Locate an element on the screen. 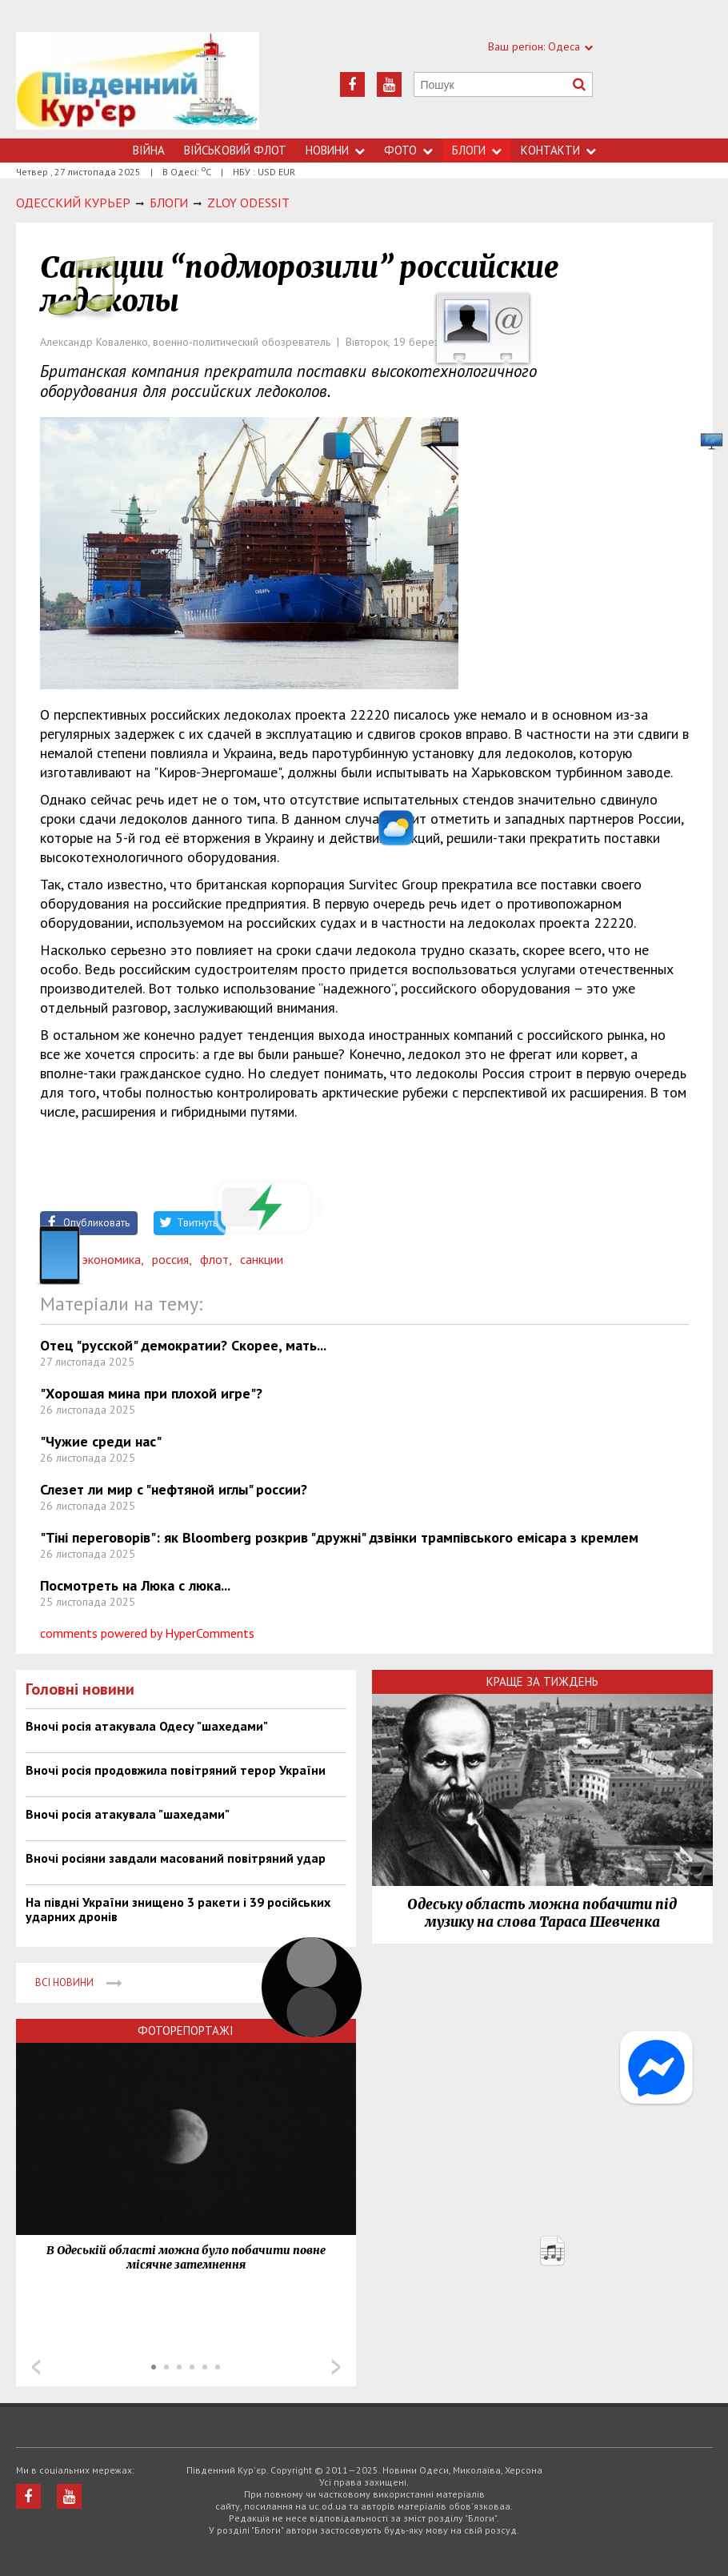 The height and width of the screenshot is (2576, 728). iPad with cellular connectivity is located at coordinates (59, 1255).